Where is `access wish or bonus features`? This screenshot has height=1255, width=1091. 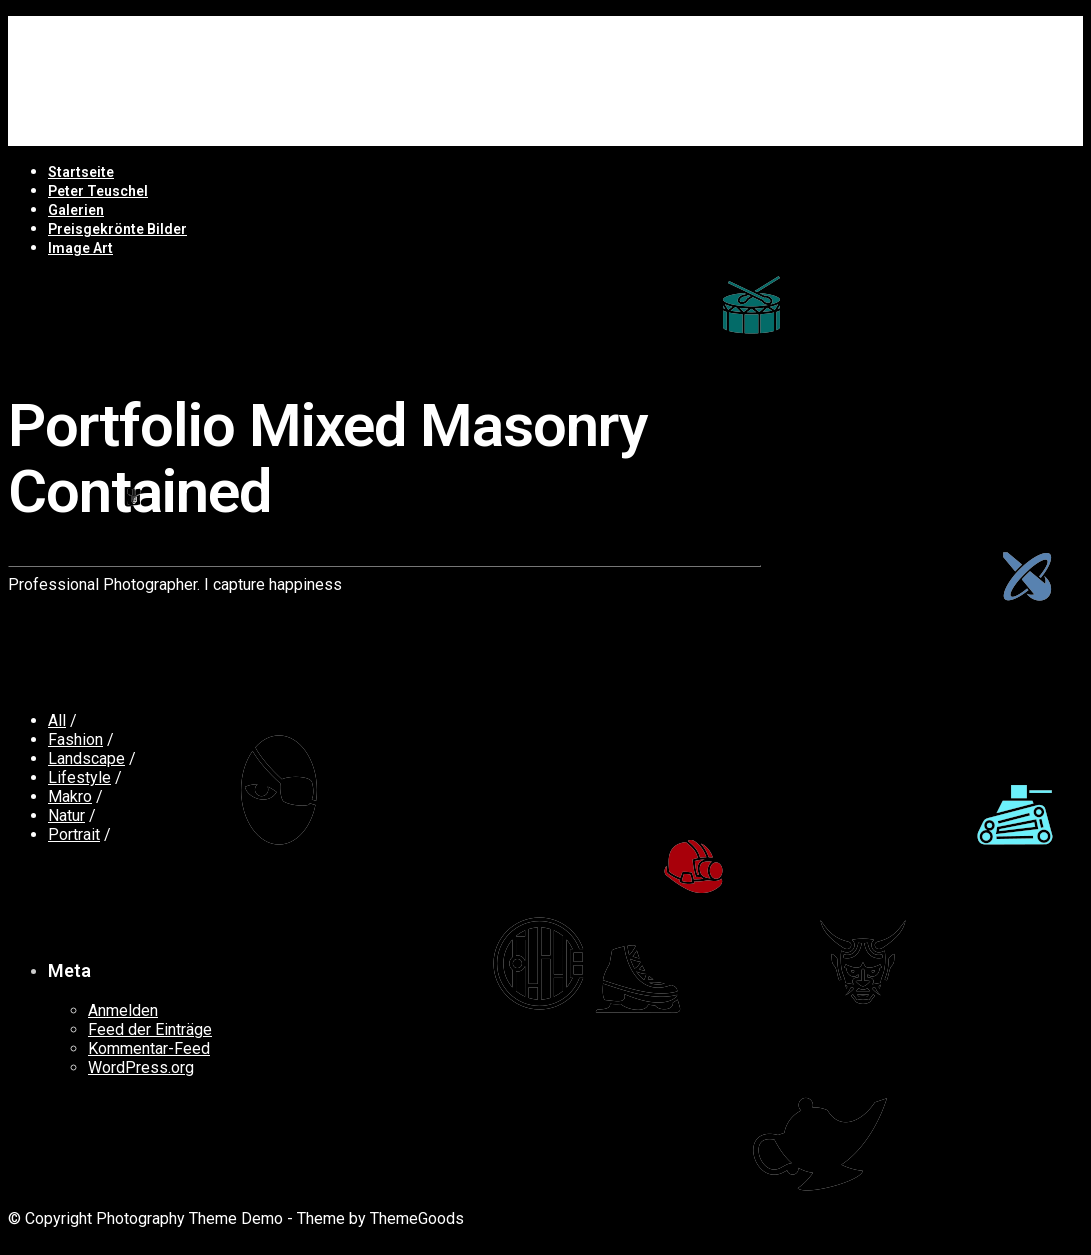
access wish or bonus features is located at coordinates (820, 1145).